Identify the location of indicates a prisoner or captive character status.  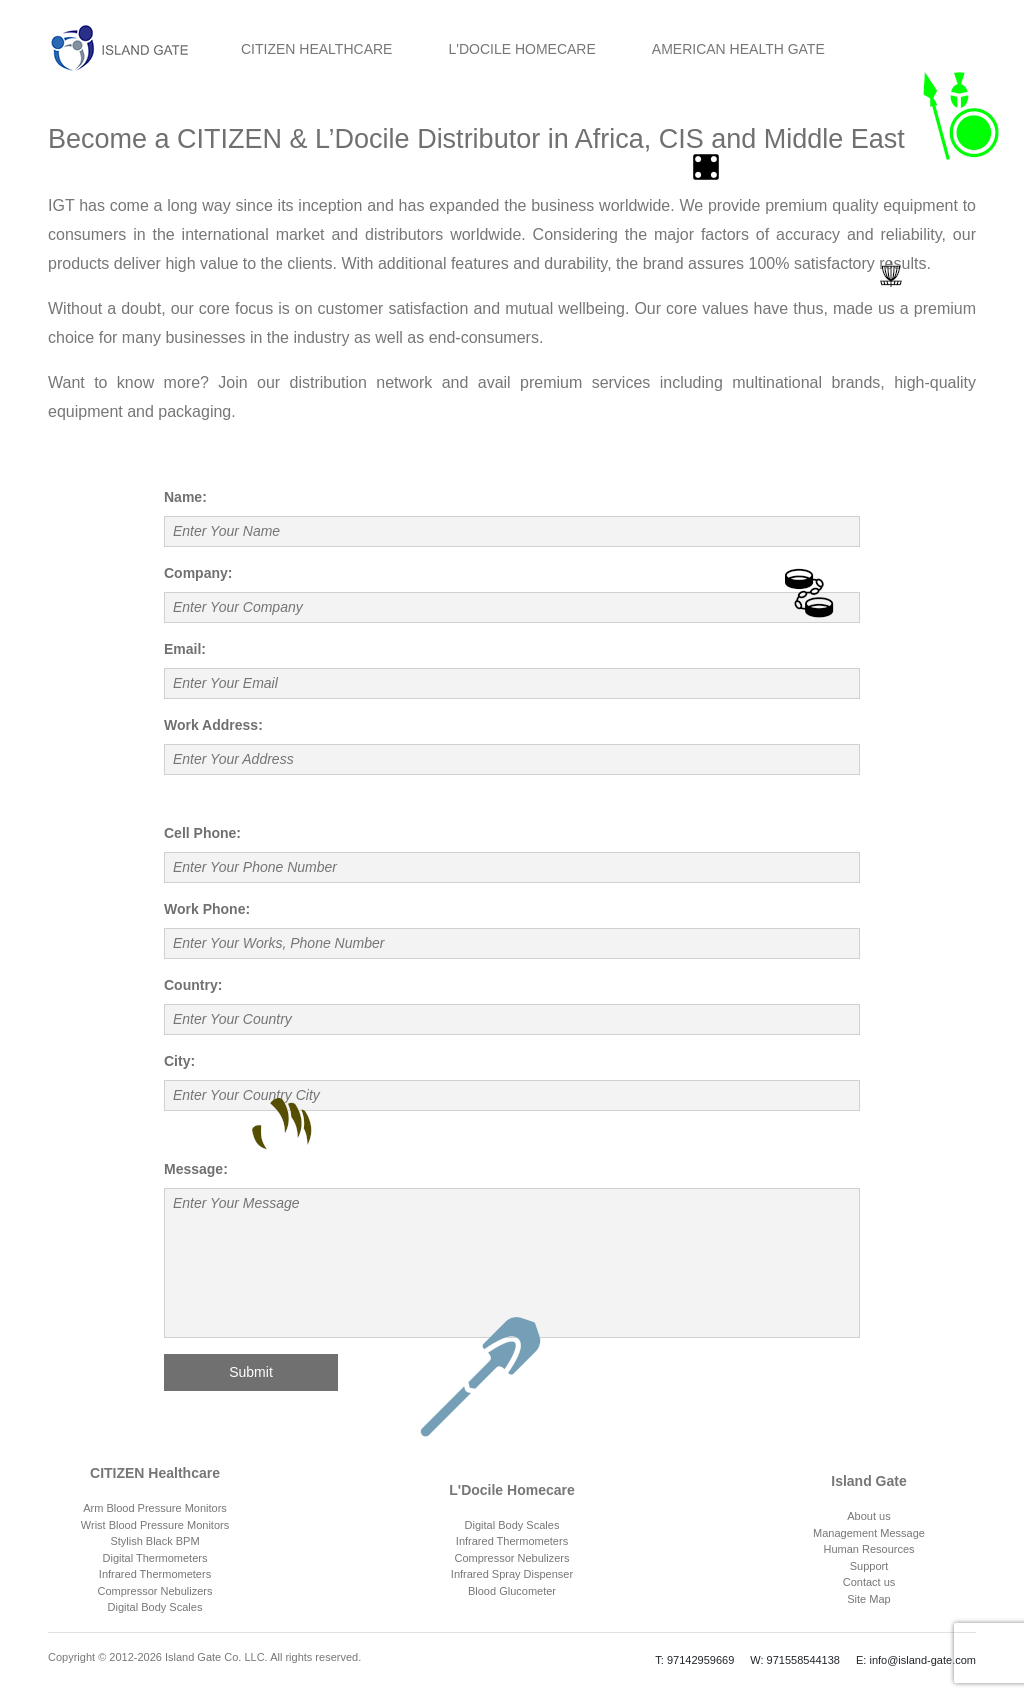
(809, 593).